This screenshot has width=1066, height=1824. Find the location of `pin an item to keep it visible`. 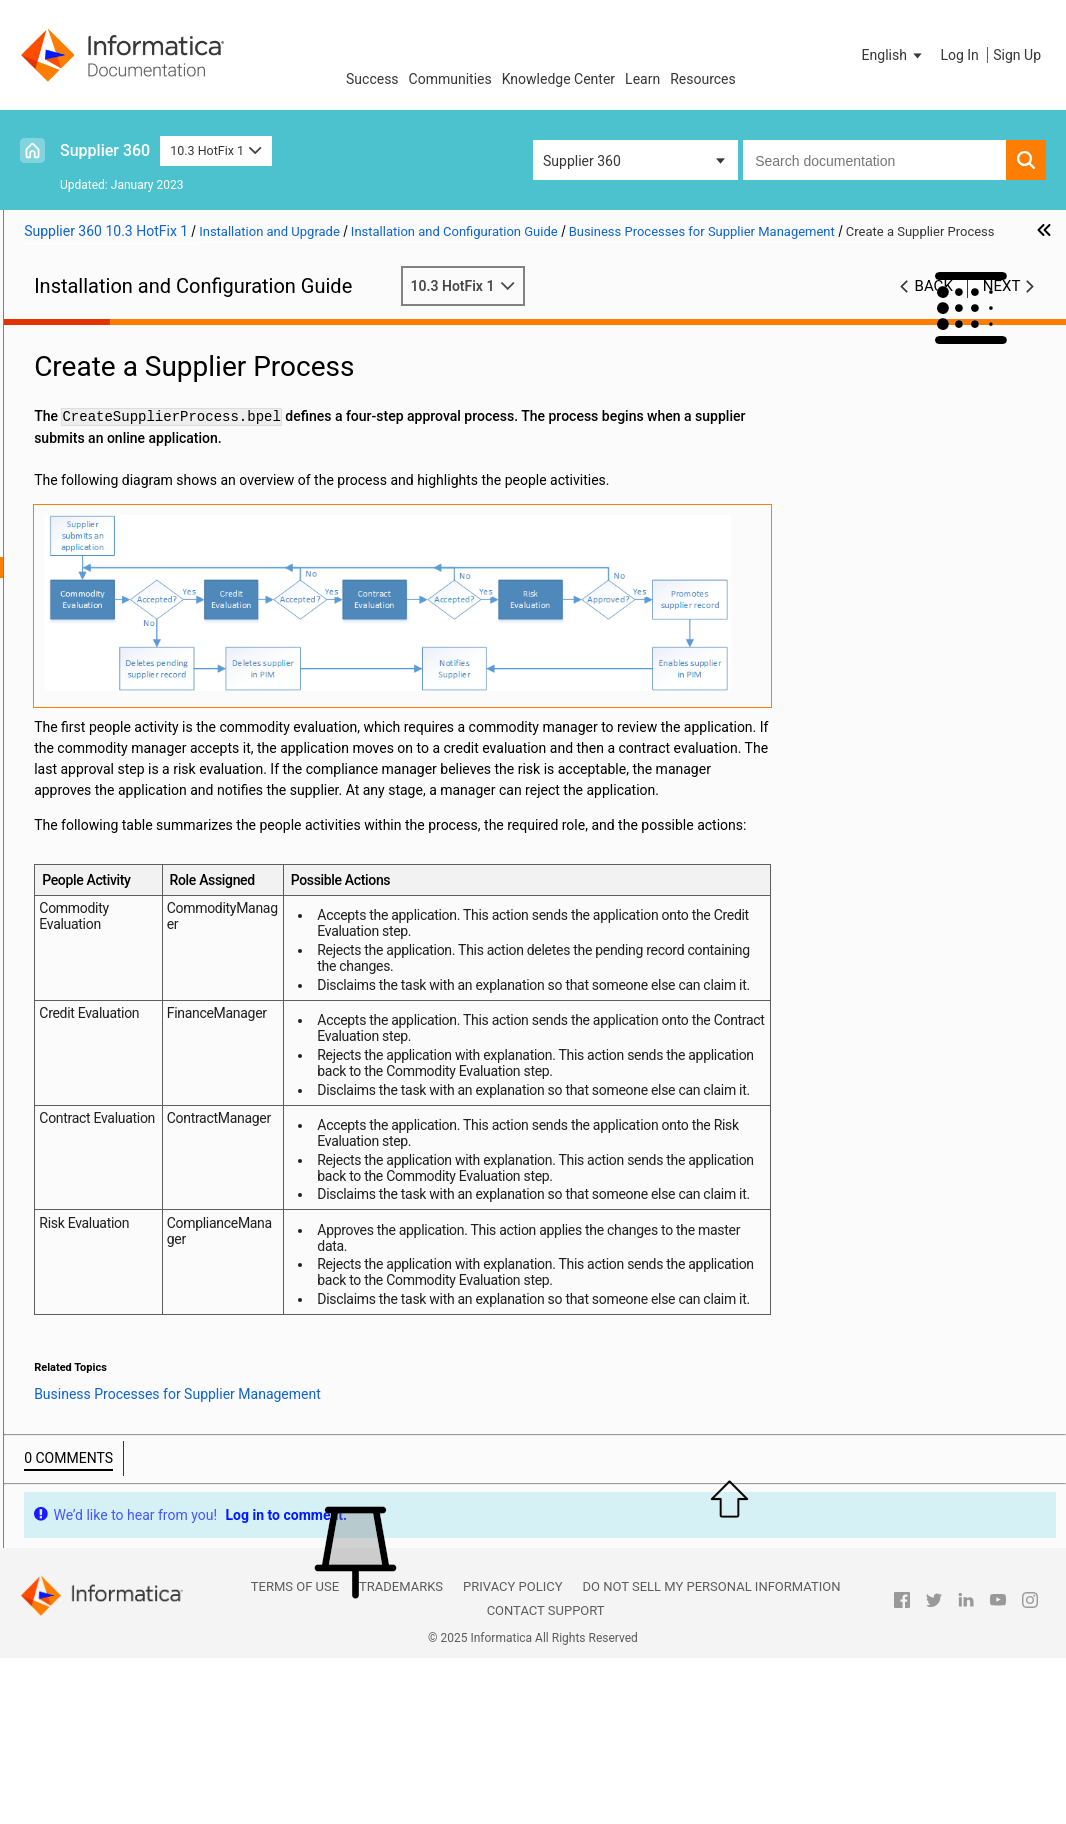

pin an item to keep it visible is located at coordinates (355, 1547).